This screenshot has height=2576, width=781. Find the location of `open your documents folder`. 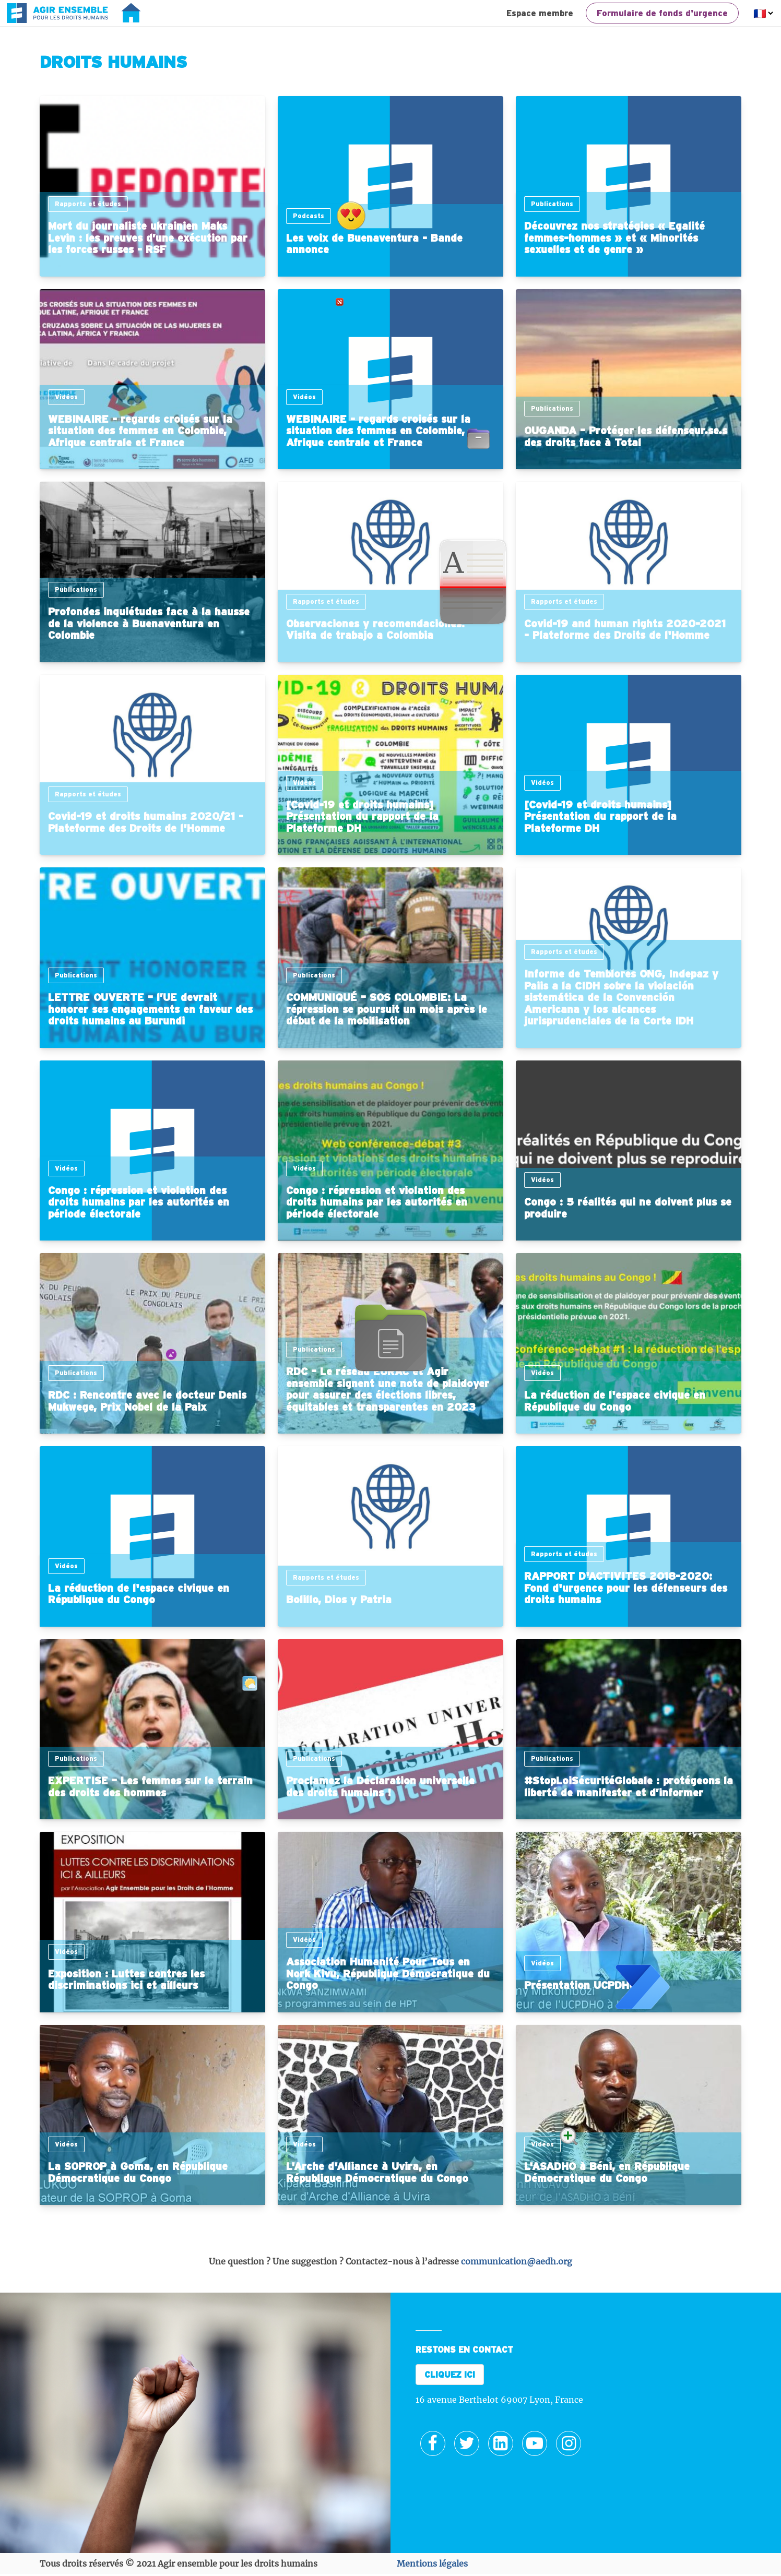

open your documents folder is located at coordinates (390, 1338).